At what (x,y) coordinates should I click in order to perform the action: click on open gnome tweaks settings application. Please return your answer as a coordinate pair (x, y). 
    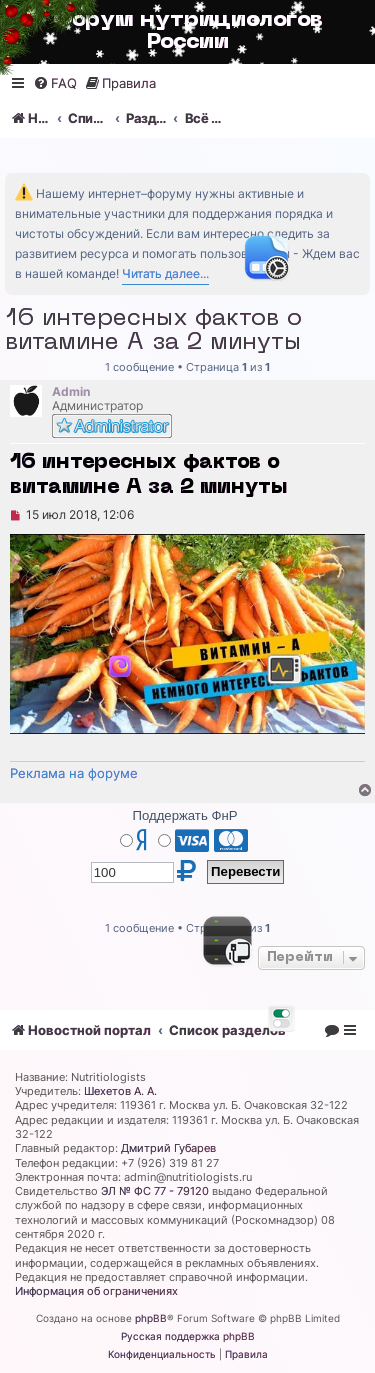
    Looking at the image, I should click on (281, 1018).